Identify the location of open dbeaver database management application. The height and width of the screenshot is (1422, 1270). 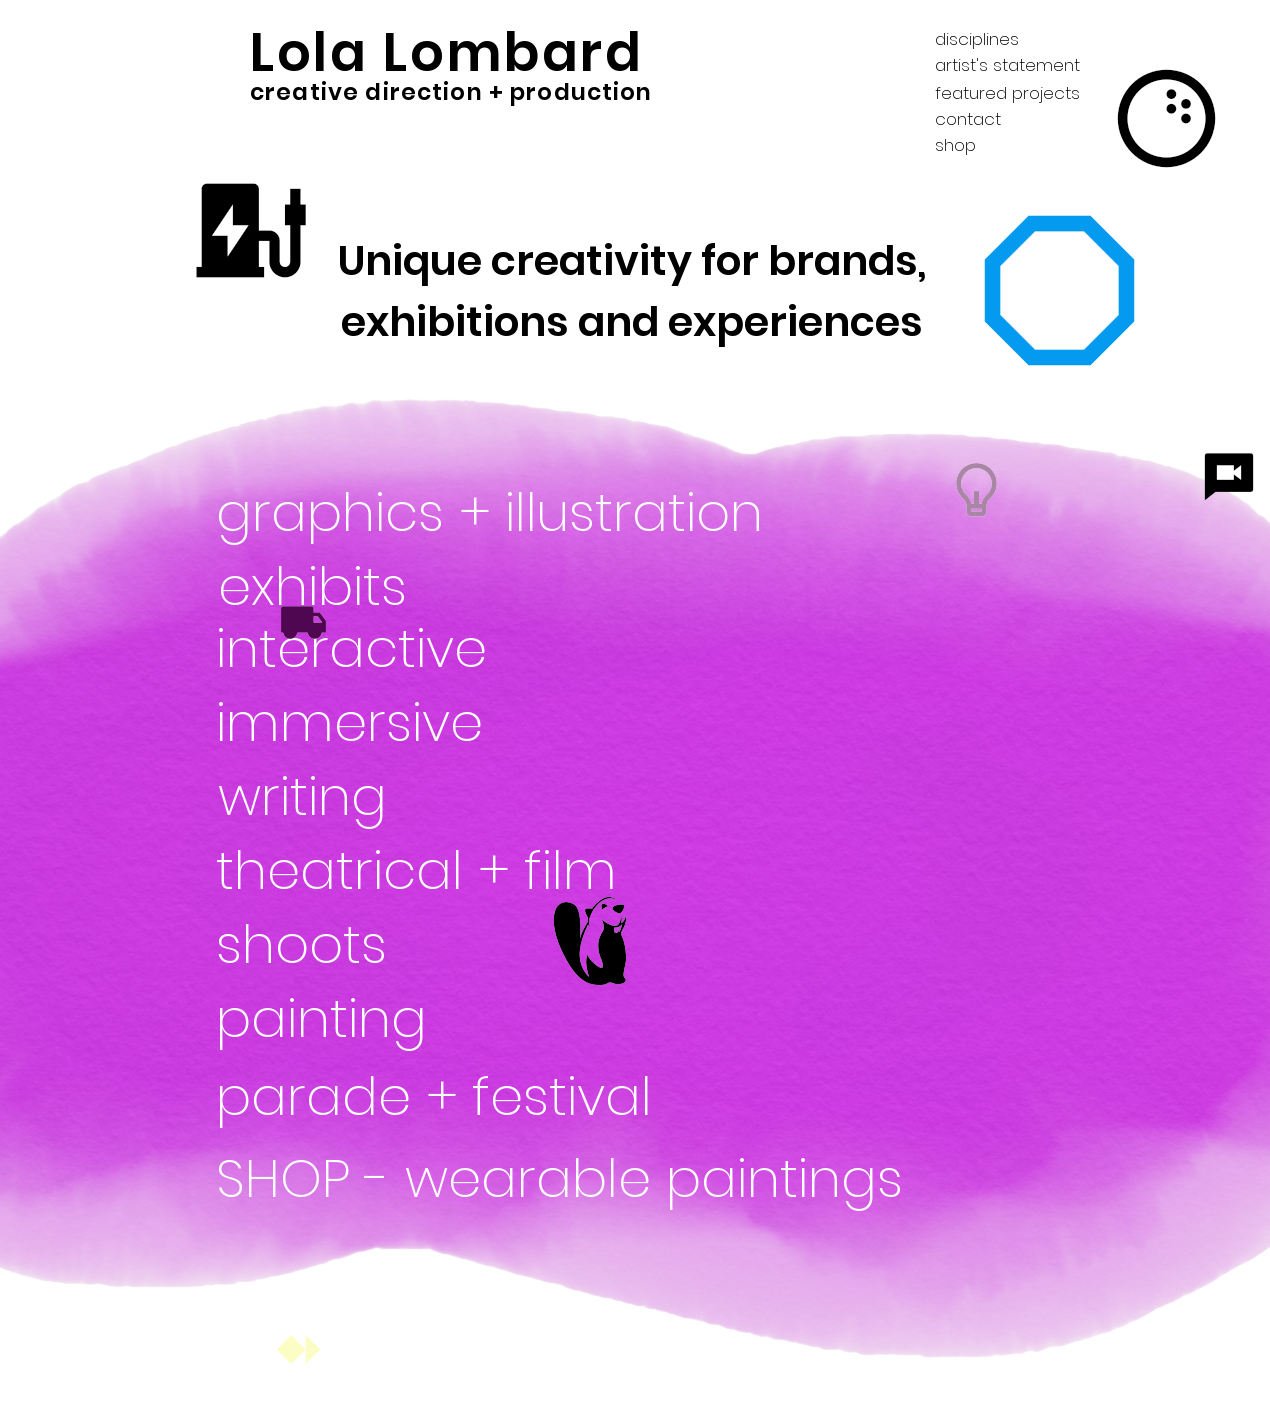
(590, 941).